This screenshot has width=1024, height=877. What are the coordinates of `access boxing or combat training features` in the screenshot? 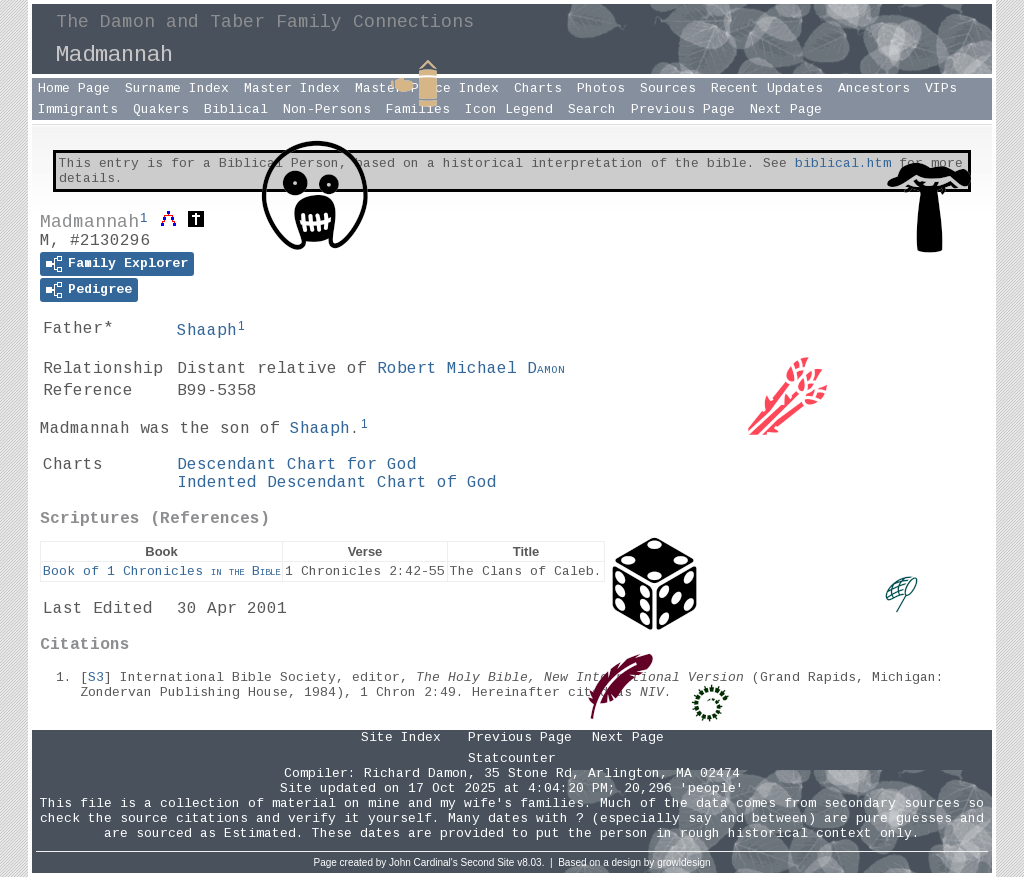 It's located at (415, 84).